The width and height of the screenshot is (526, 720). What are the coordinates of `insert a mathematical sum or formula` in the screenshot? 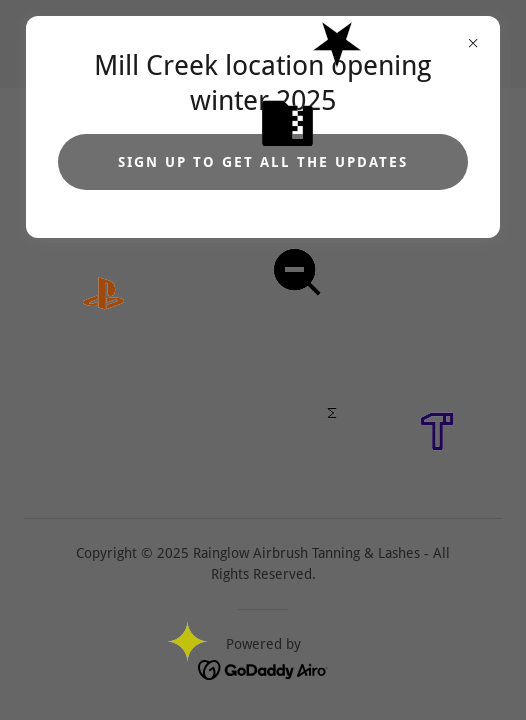 It's located at (332, 413).